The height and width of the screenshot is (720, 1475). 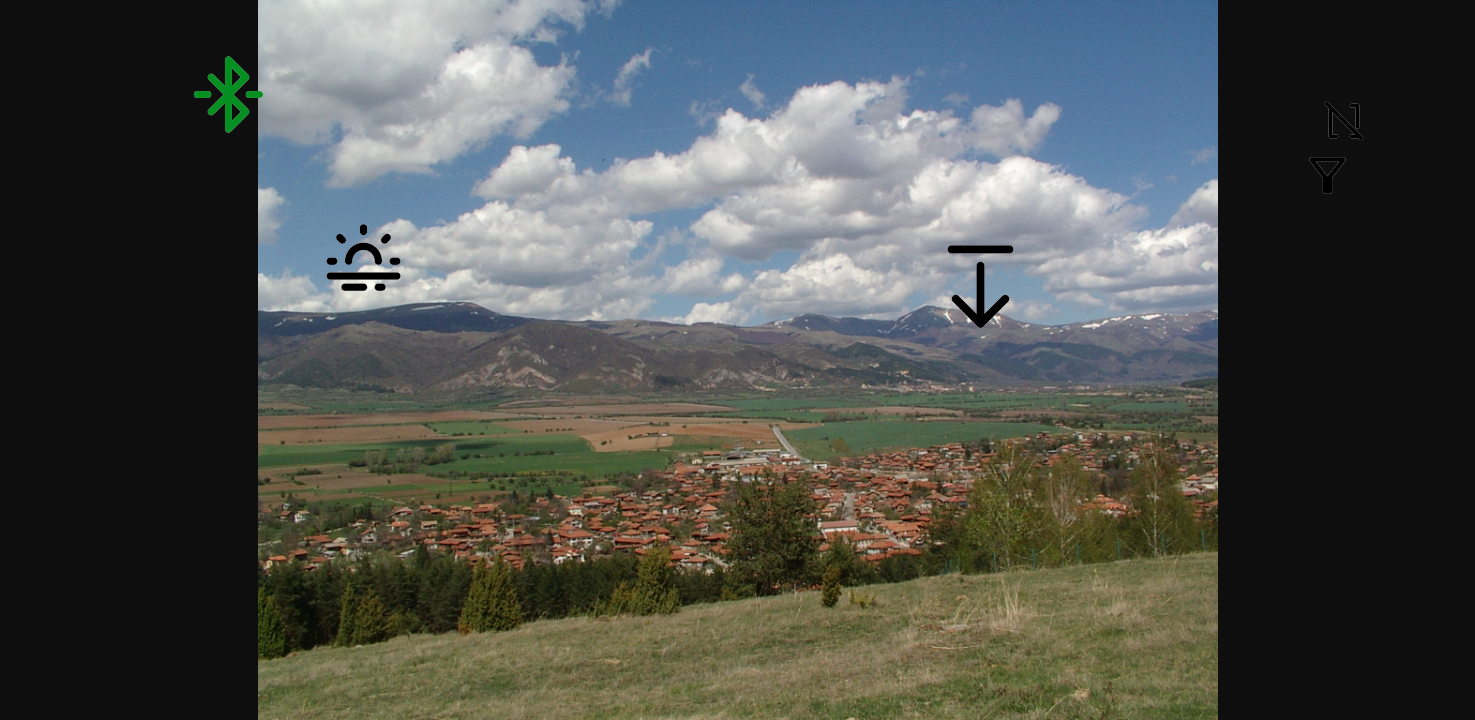 What do you see at coordinates (980, 286) in the screenshot?
I see `download a file` at bounding box center [980, 286].